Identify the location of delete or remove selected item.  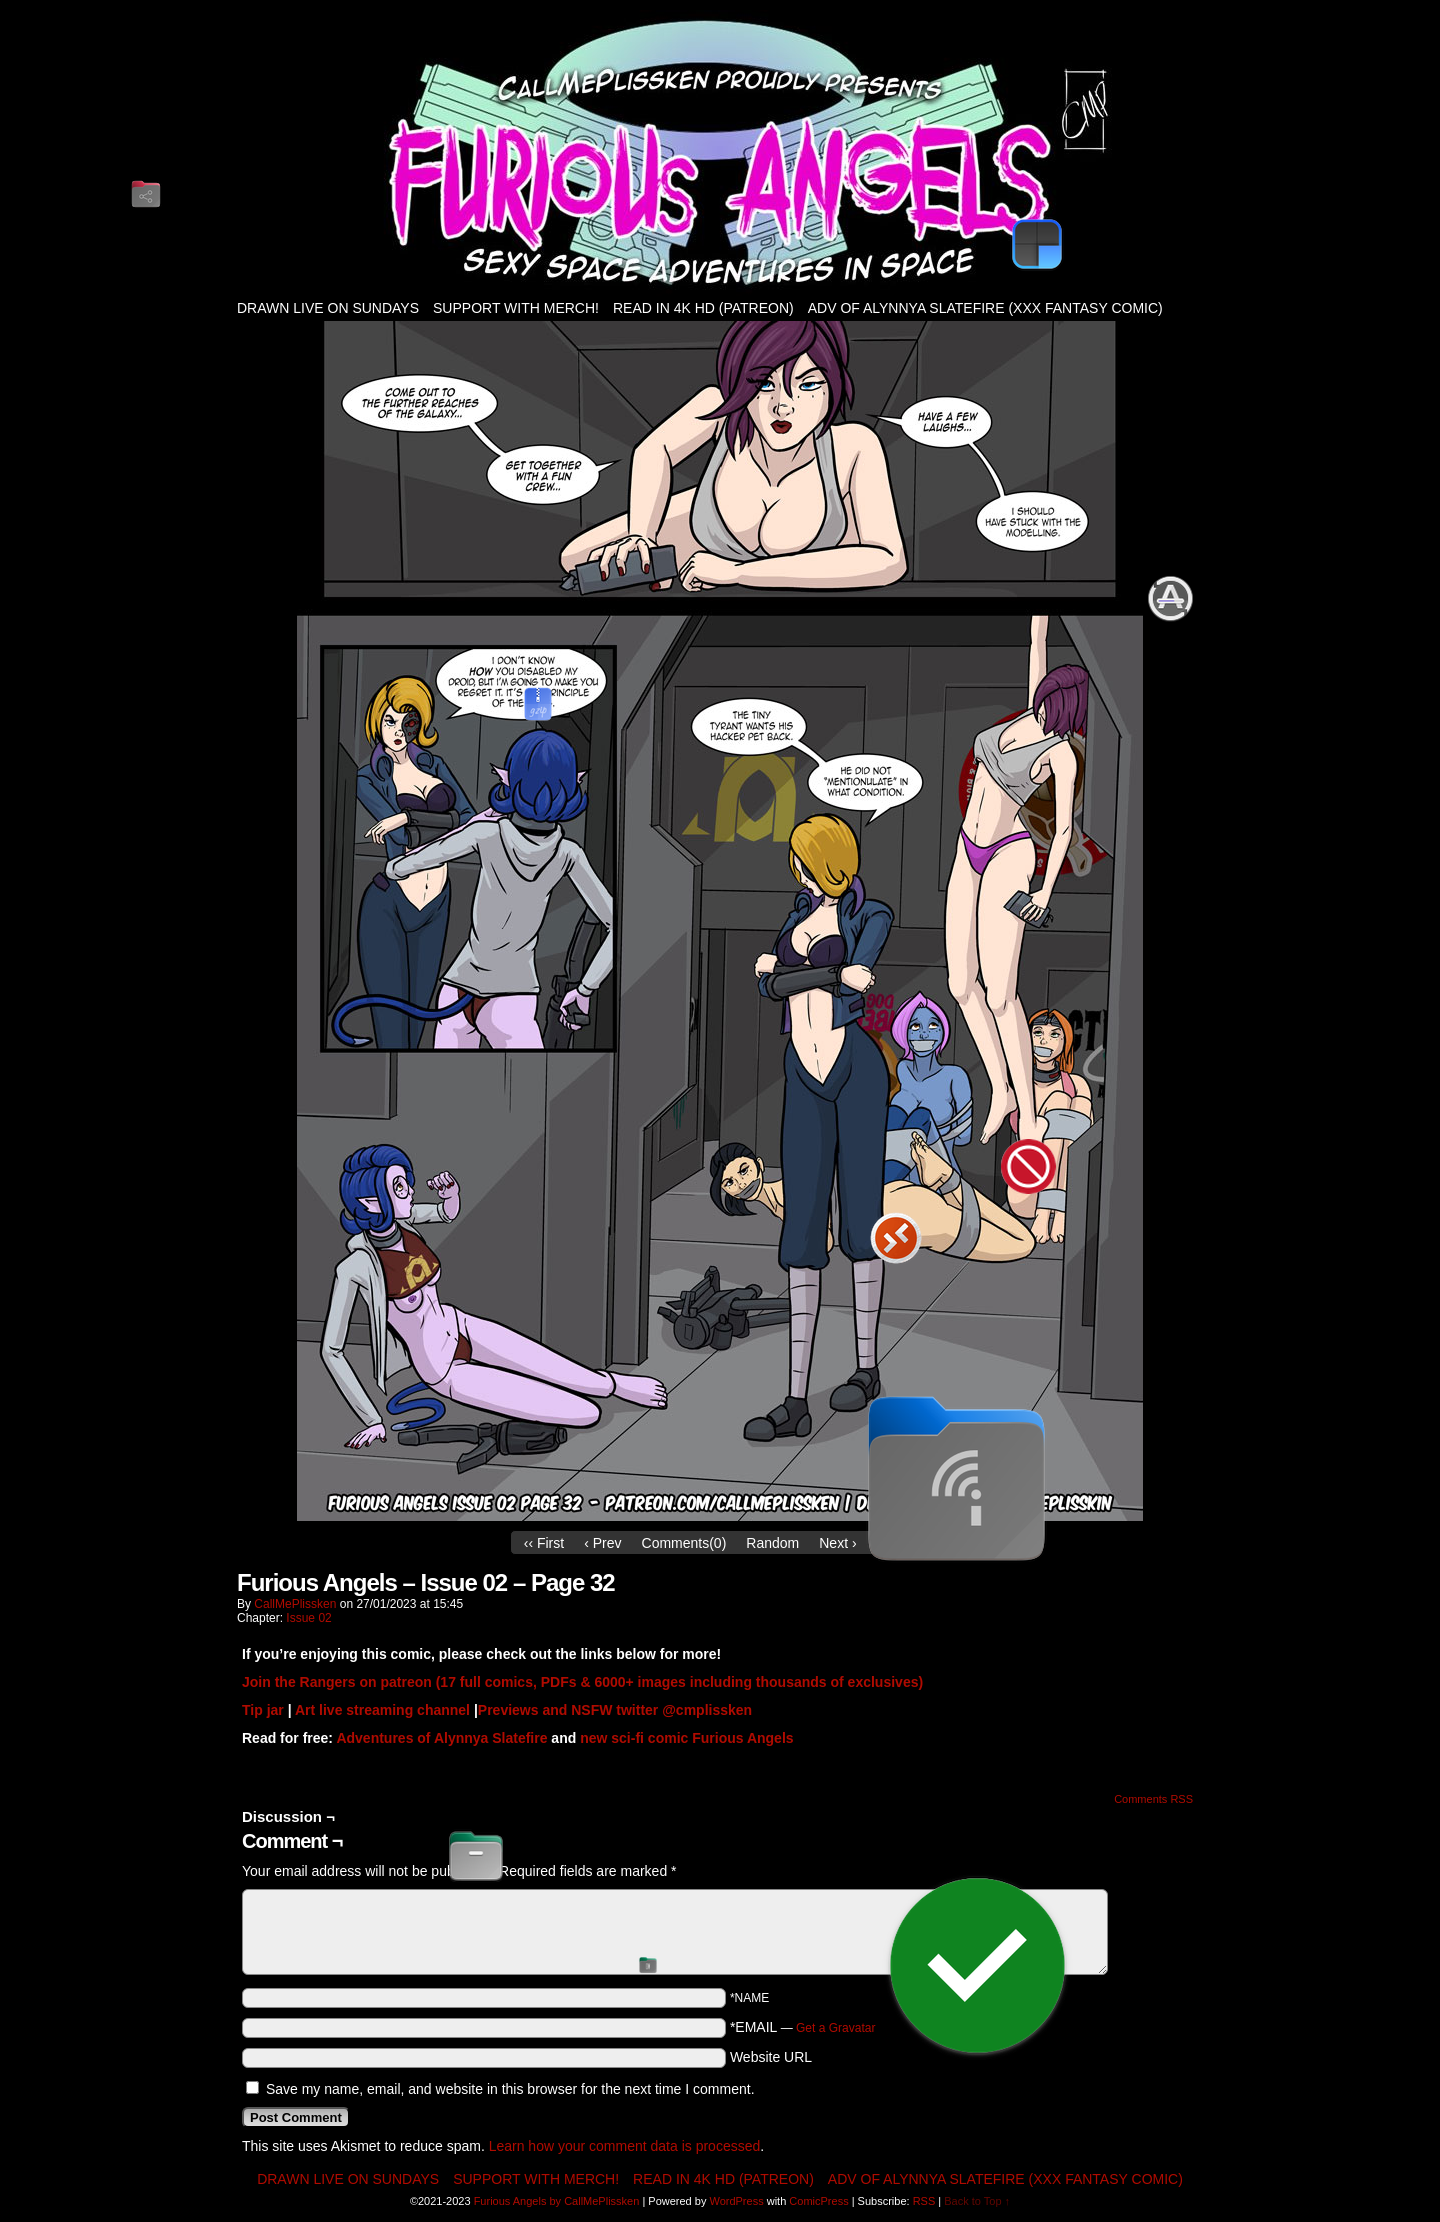
(1028, 1166).